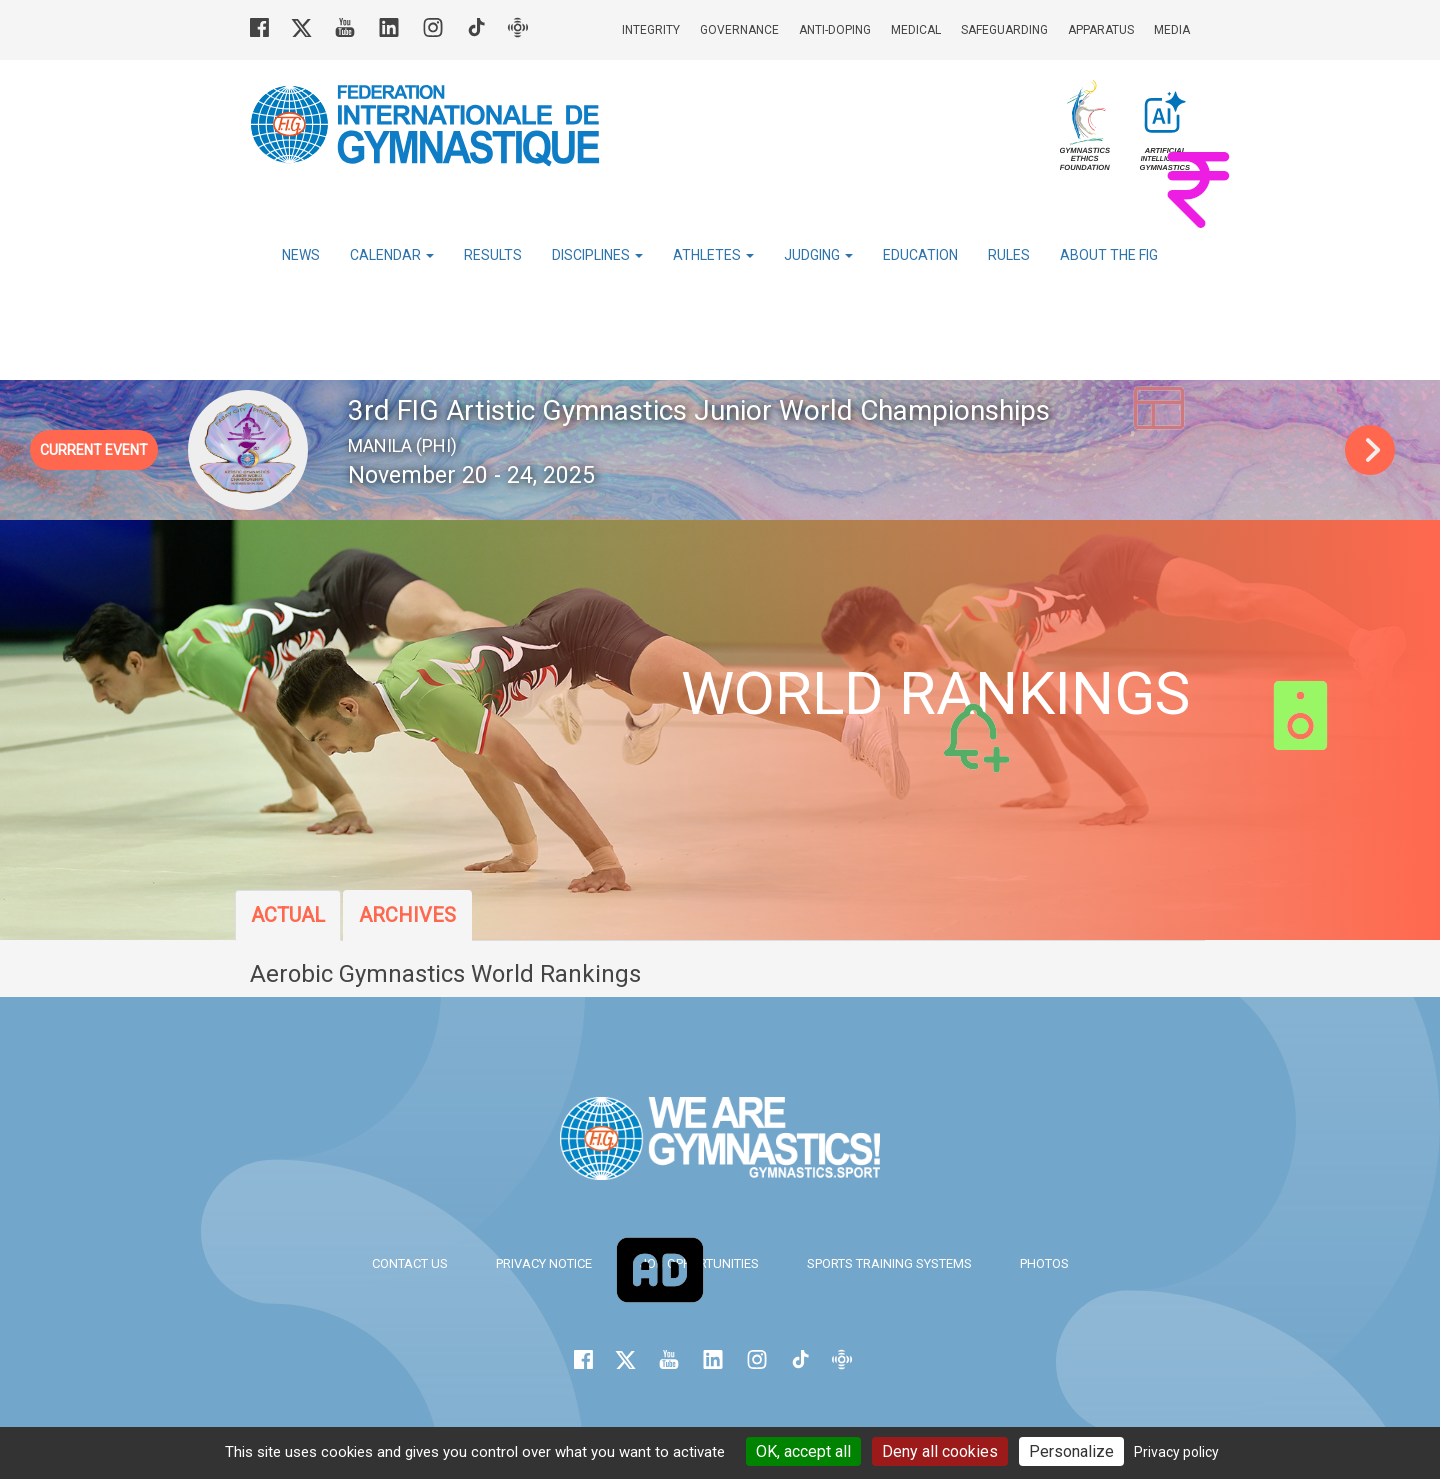 This screenshot has height=1479, width=1440. I want to click on indicates price or payment in Indian rupees, so click(1196, 190).